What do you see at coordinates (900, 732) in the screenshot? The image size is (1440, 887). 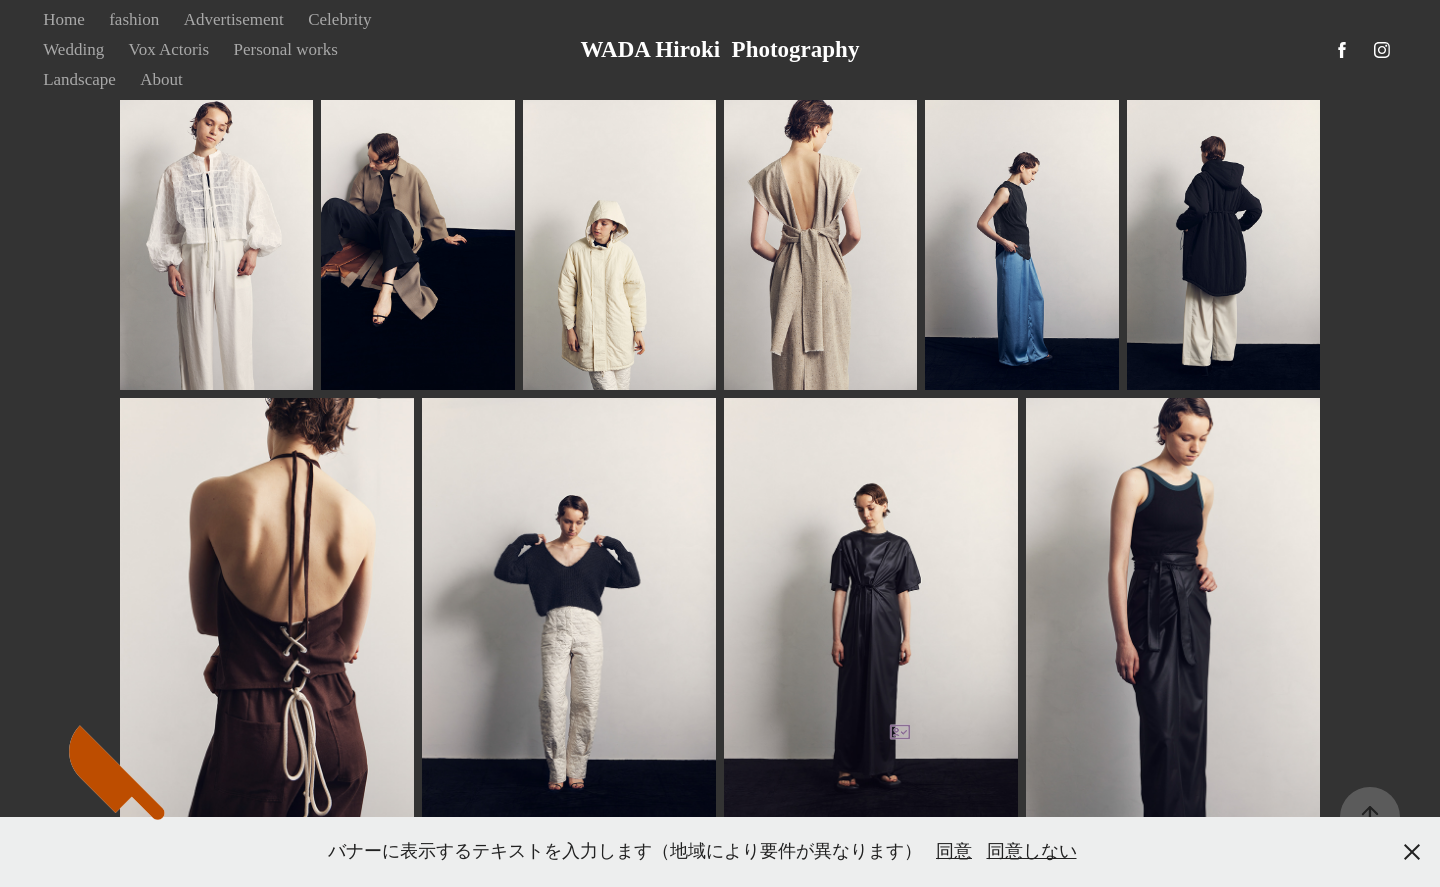 I see `verified ID or credential` at bounding box center [900, 732].